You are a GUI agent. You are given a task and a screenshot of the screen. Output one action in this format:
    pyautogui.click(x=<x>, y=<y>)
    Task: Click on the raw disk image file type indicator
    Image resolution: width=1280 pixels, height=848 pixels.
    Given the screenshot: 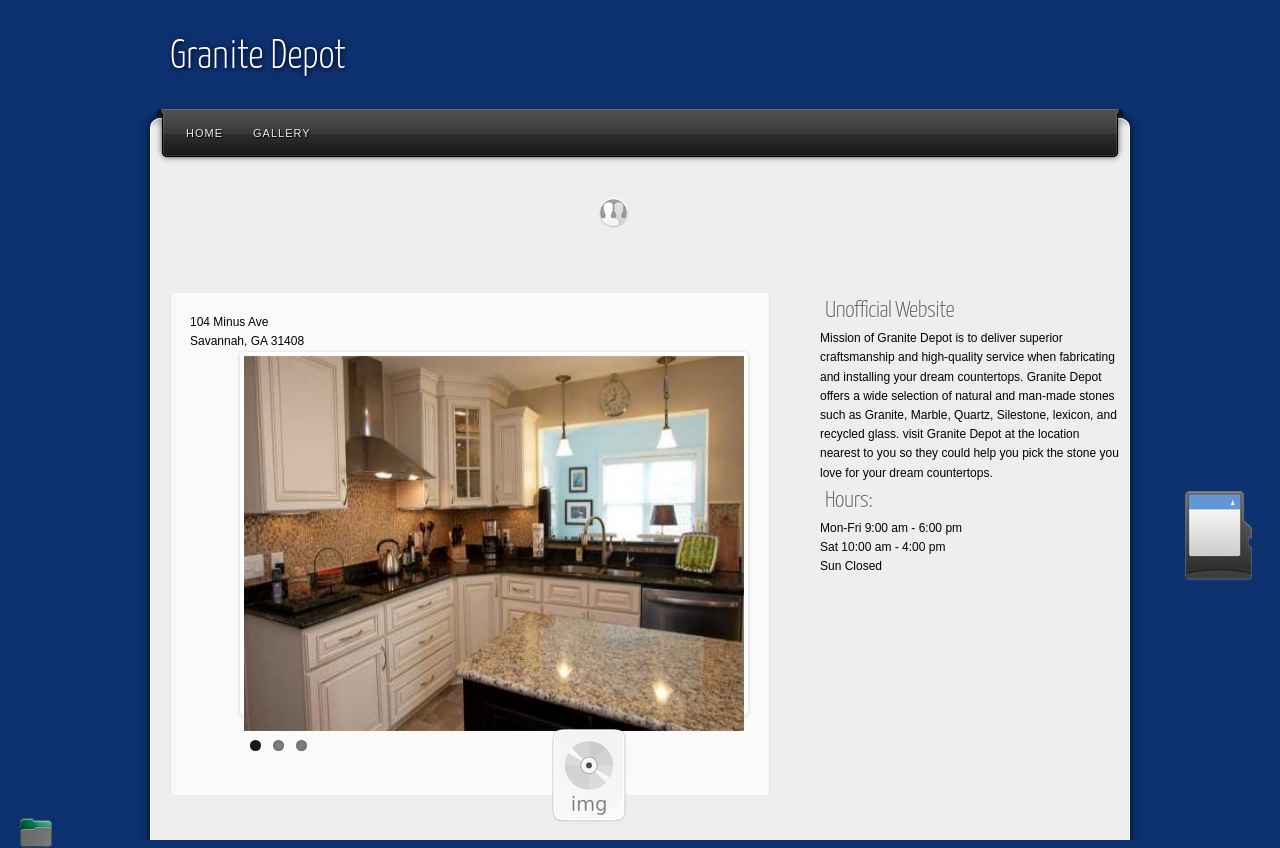 What is the action you would take?
    pyautogui.click(x=589, y=775)
    